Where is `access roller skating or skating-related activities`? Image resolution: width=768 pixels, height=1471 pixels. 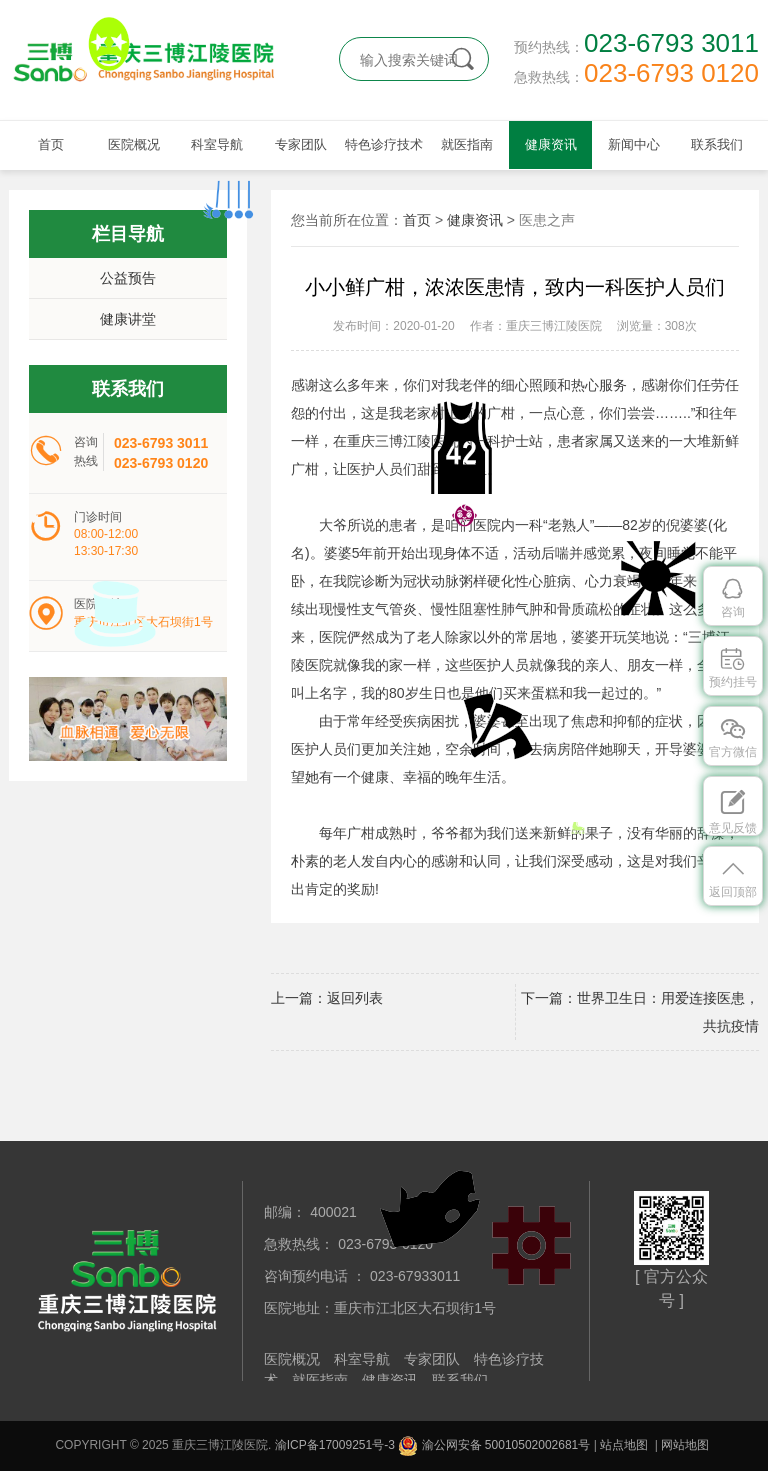
access roller skating or skating-related activities is located at coordinates (578, 827).